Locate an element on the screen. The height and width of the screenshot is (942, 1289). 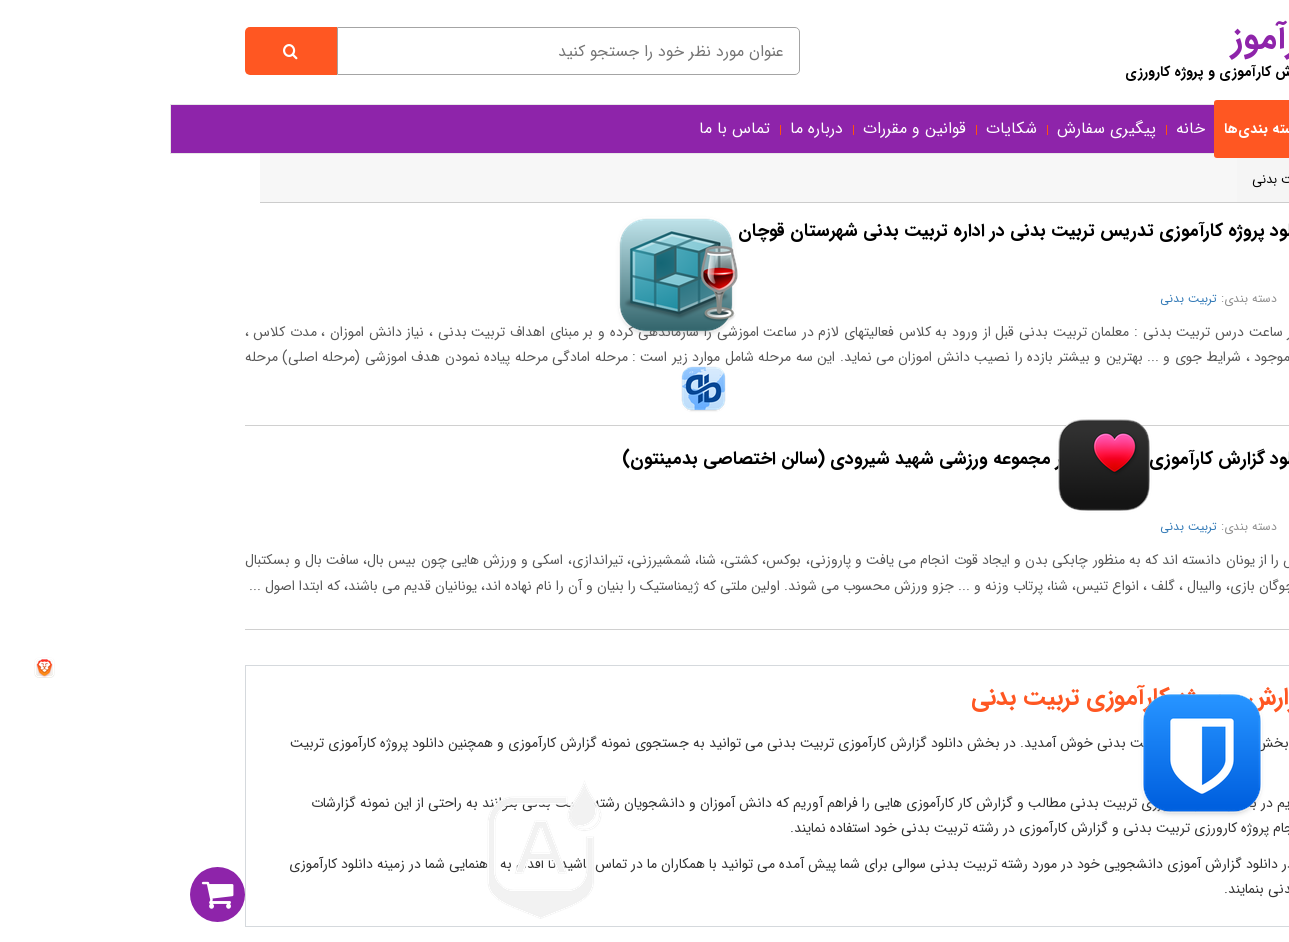
open windows registry editor via wine is located at coordinates (676, 275).